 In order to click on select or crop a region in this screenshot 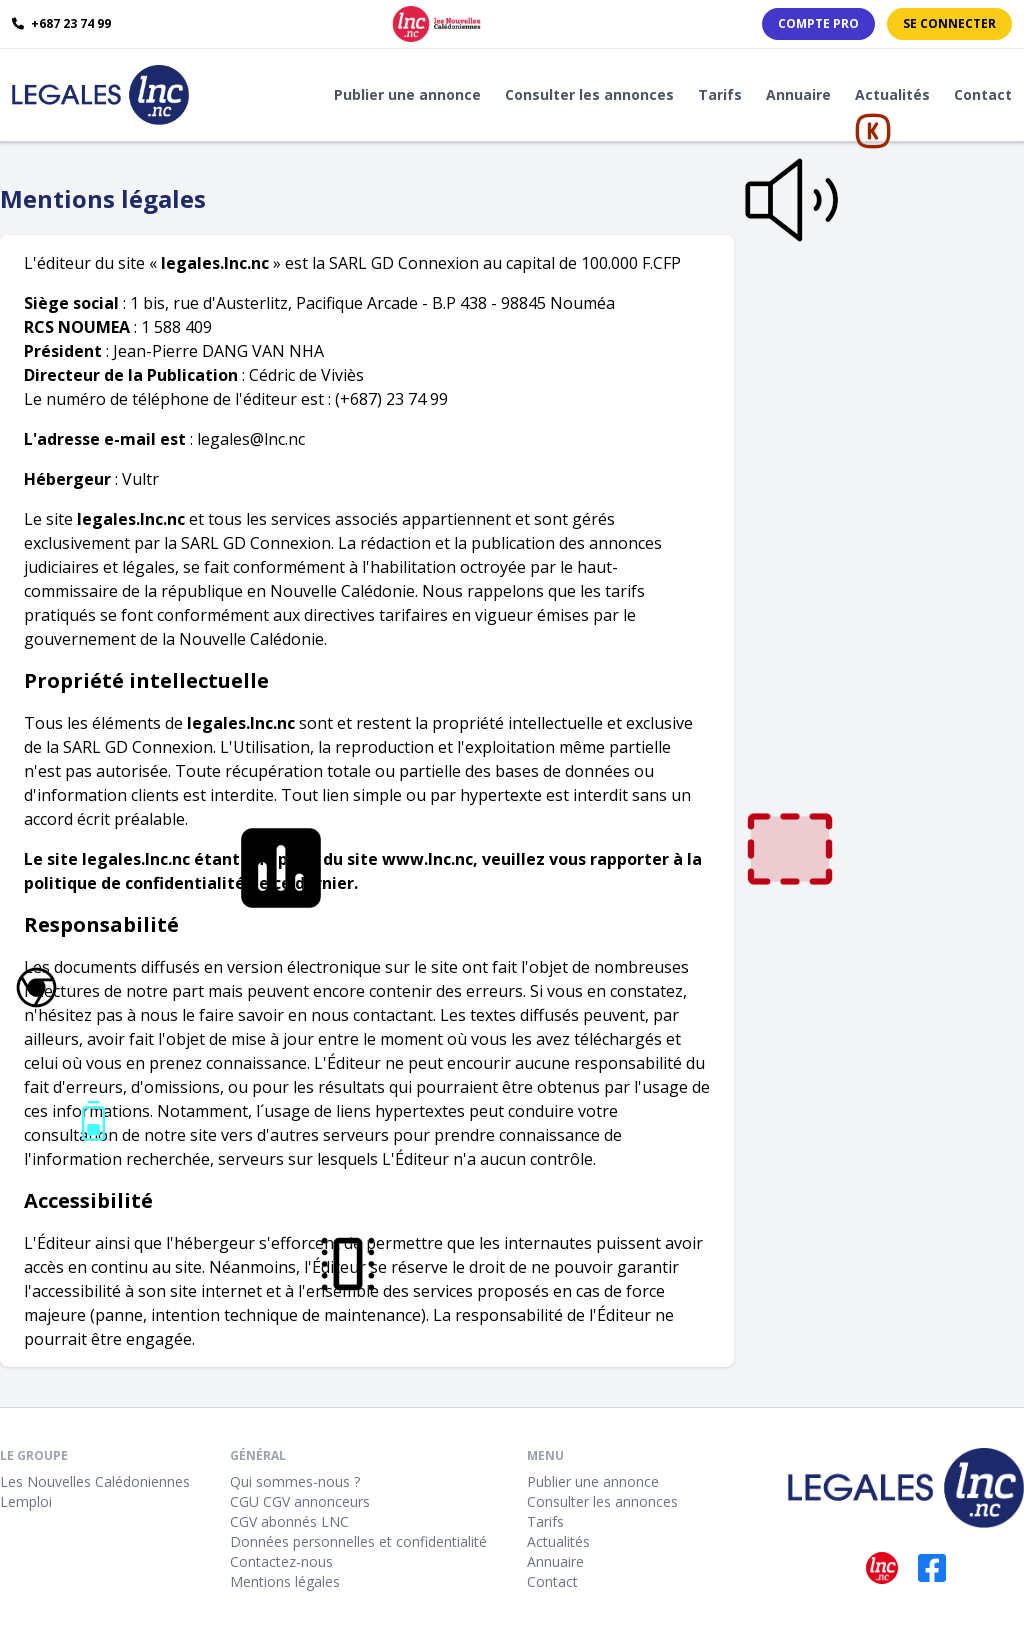, I will do `click(790, 849)`.